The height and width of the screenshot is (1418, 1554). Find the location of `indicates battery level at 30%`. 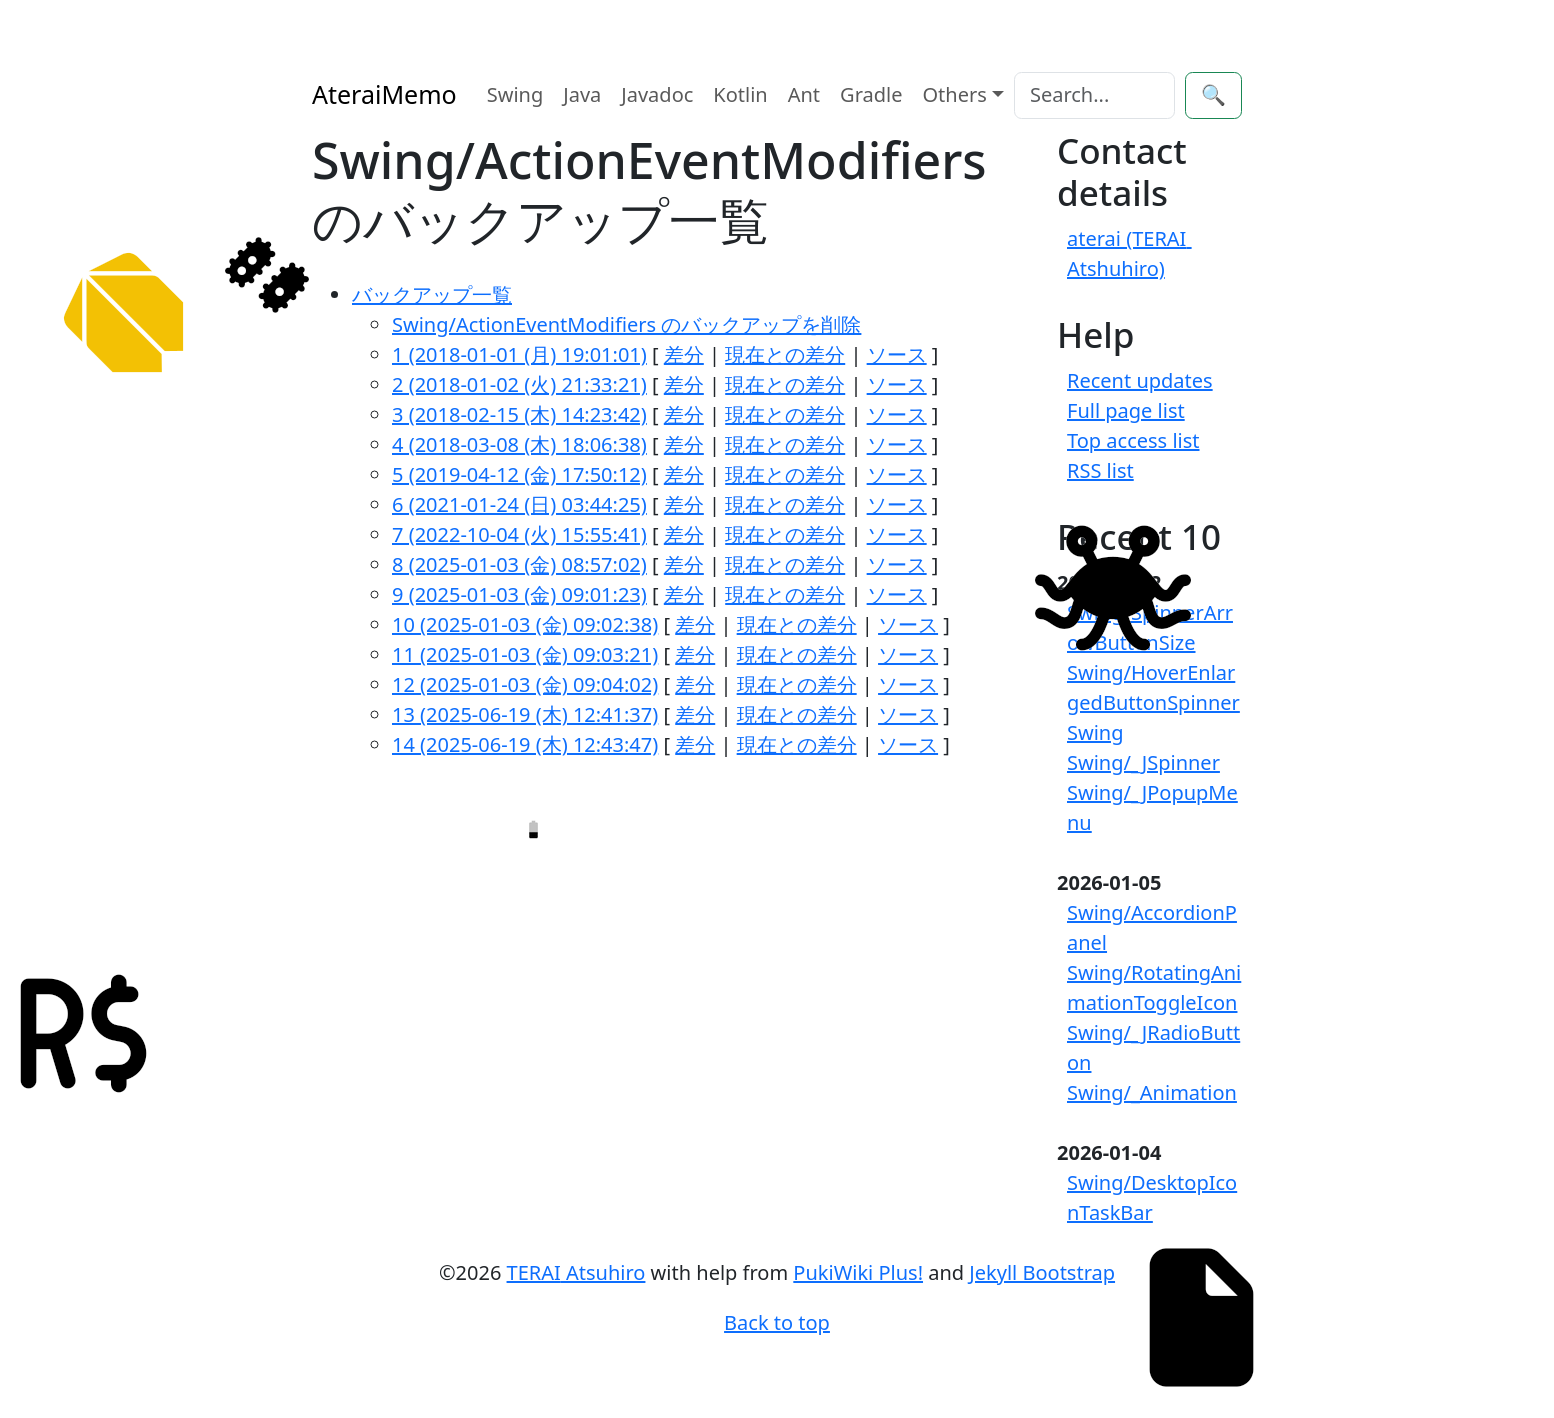

indicates battery level at 30% is located at coordinates (533, 829).